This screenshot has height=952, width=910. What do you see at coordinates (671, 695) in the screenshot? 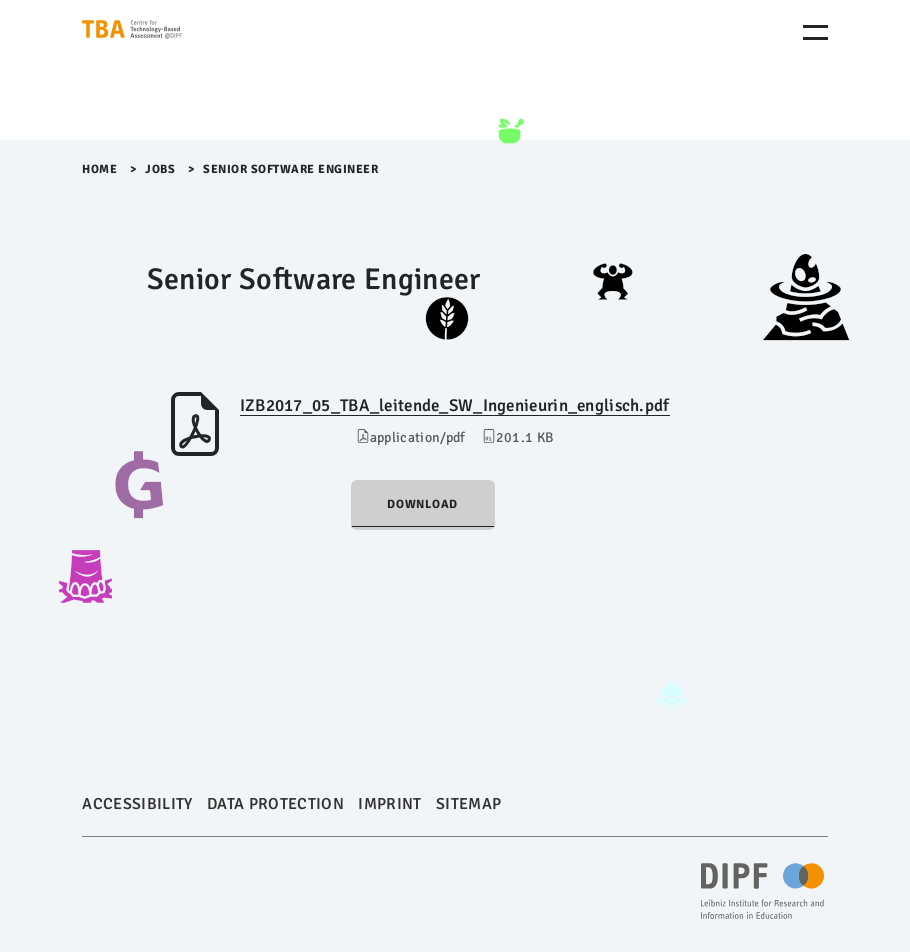
I see `access knowledge base or learning resources` at bounding box center [671, 695].